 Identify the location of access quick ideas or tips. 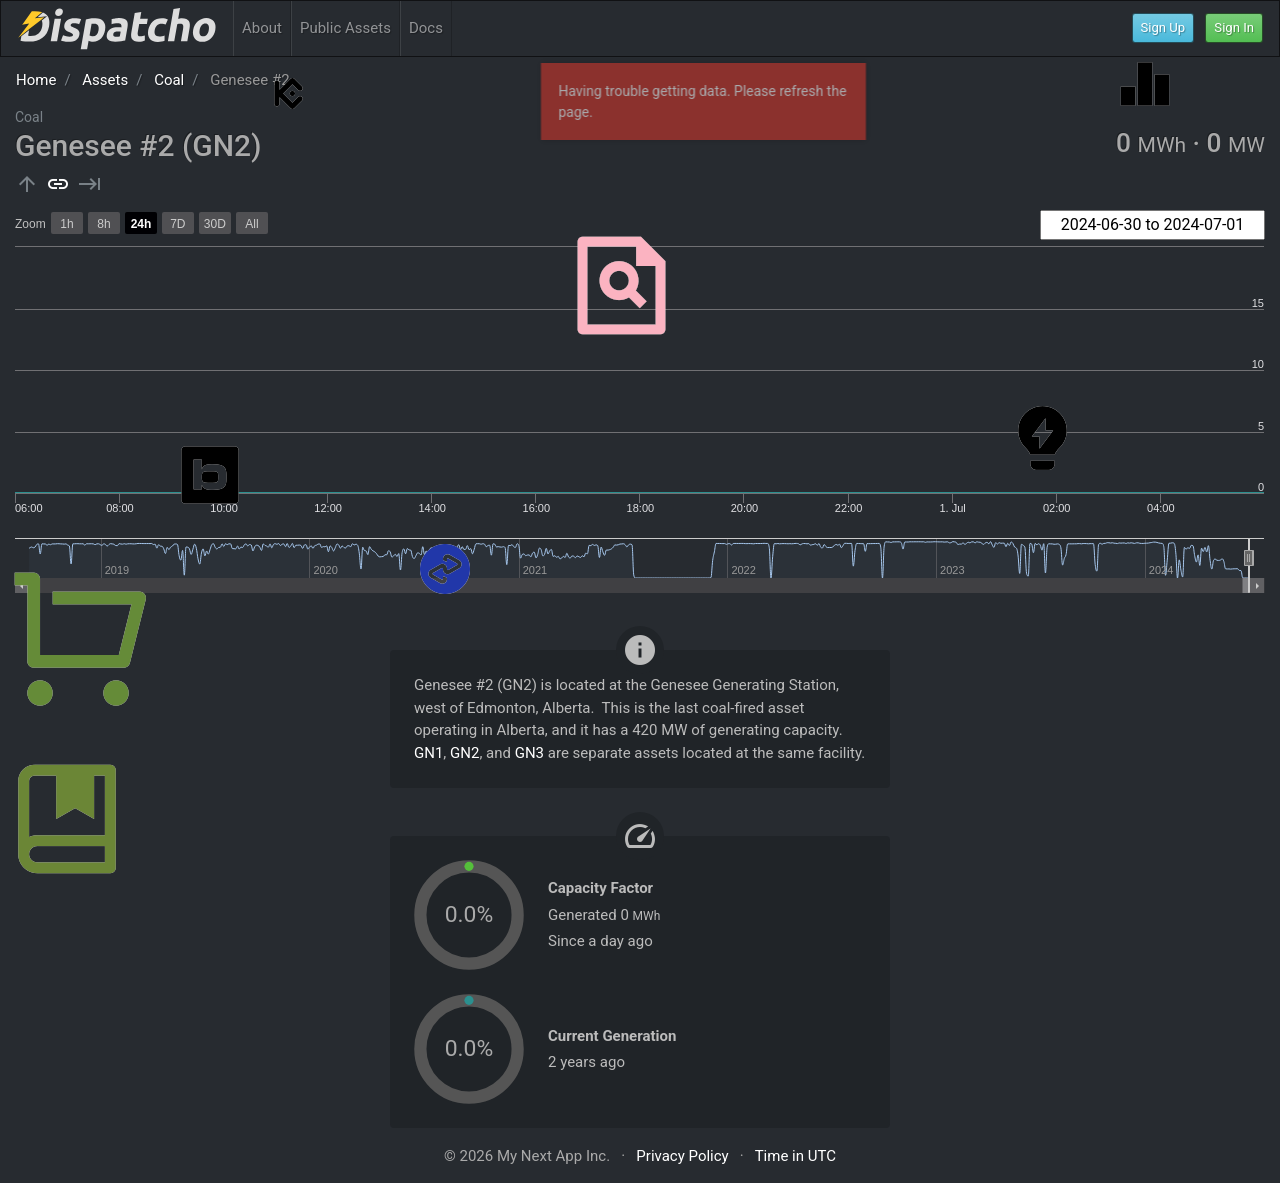
(1042, 436).